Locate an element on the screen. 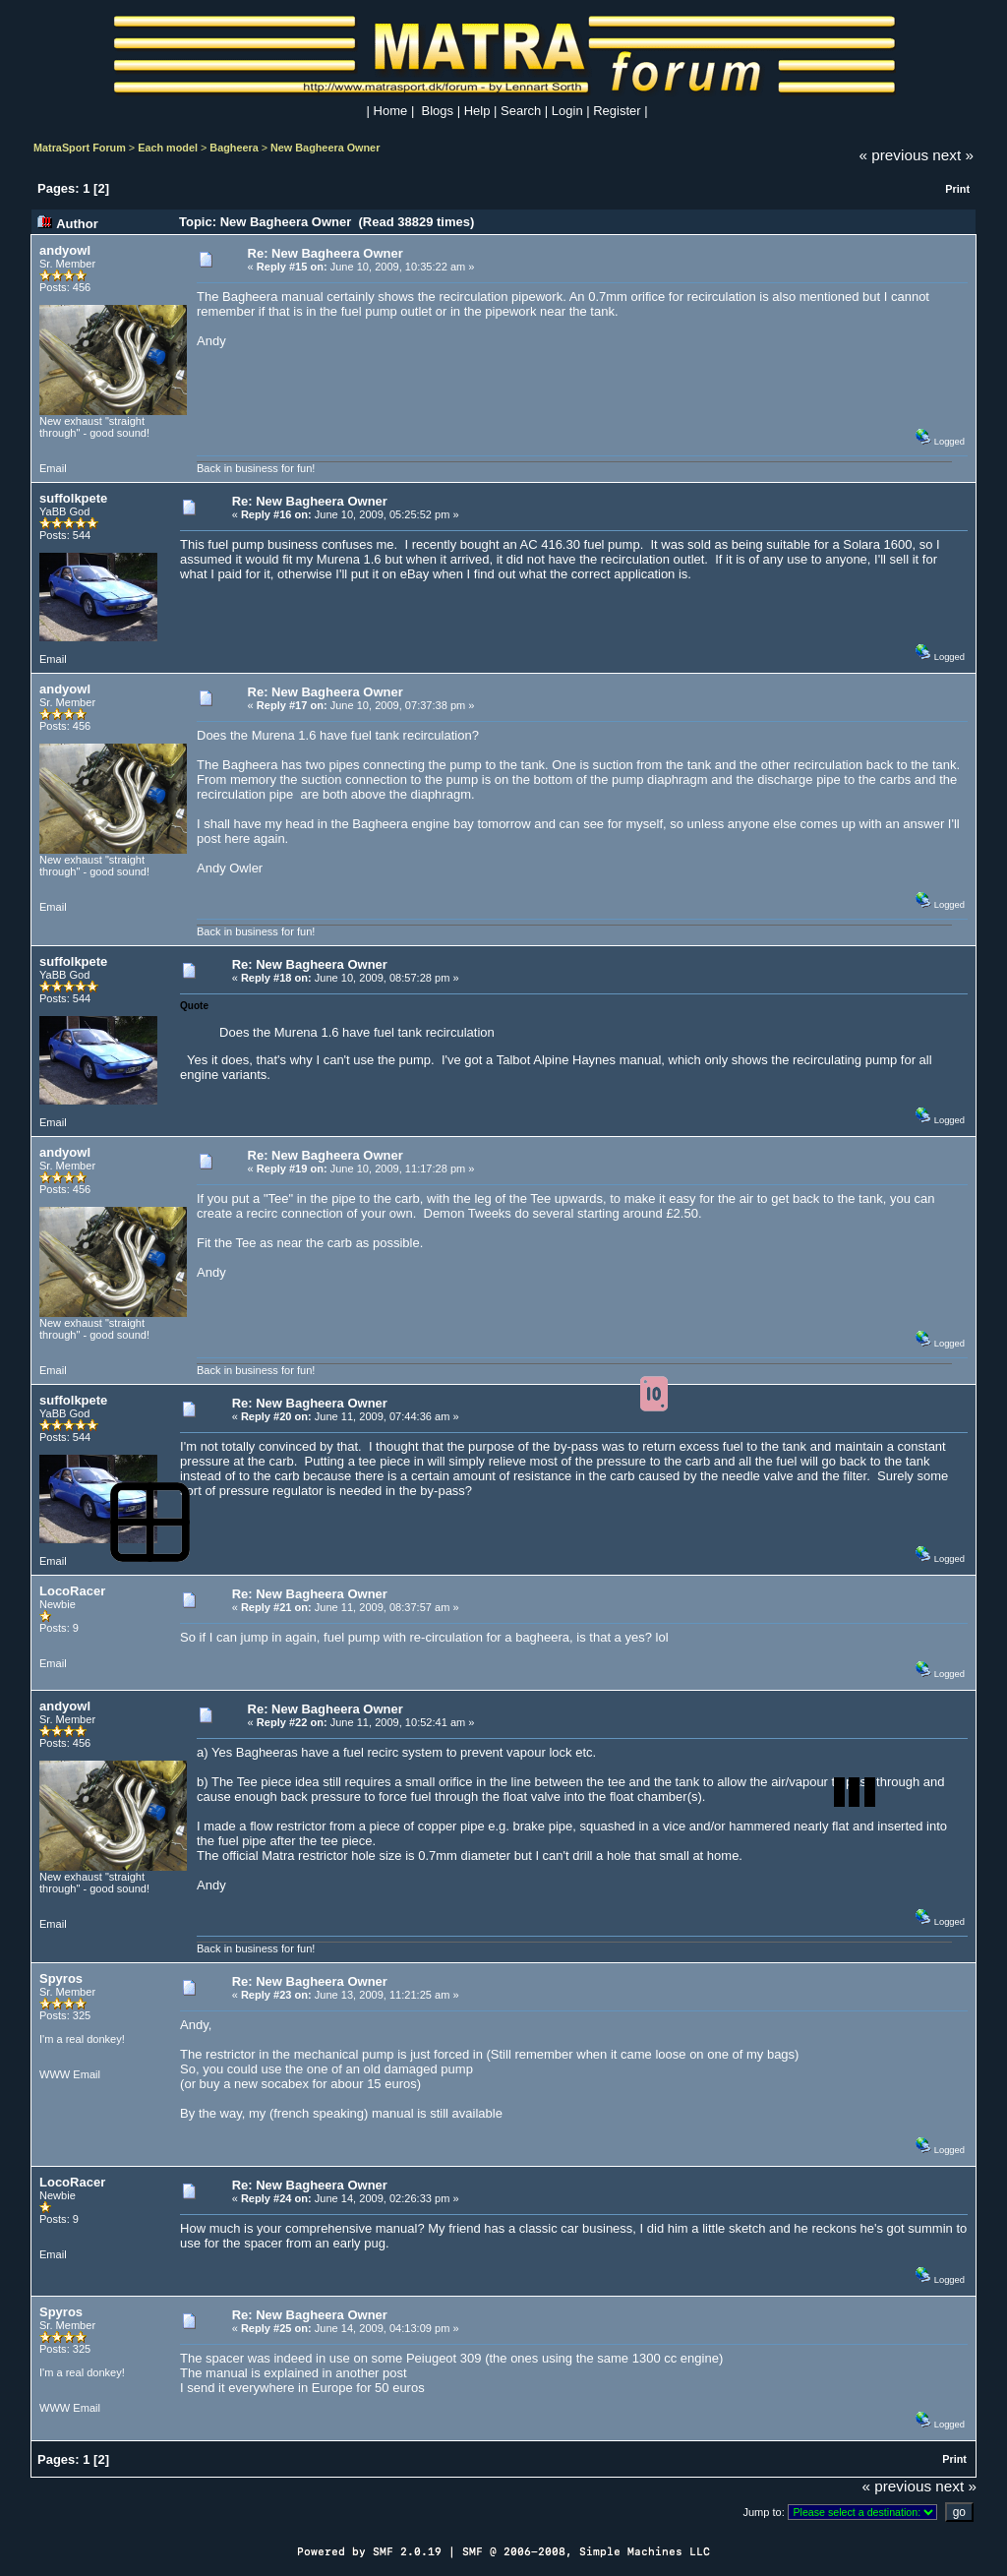 The image size is (1007, 2576). switch to week view in calendar is located at coordinates (856, 1792).